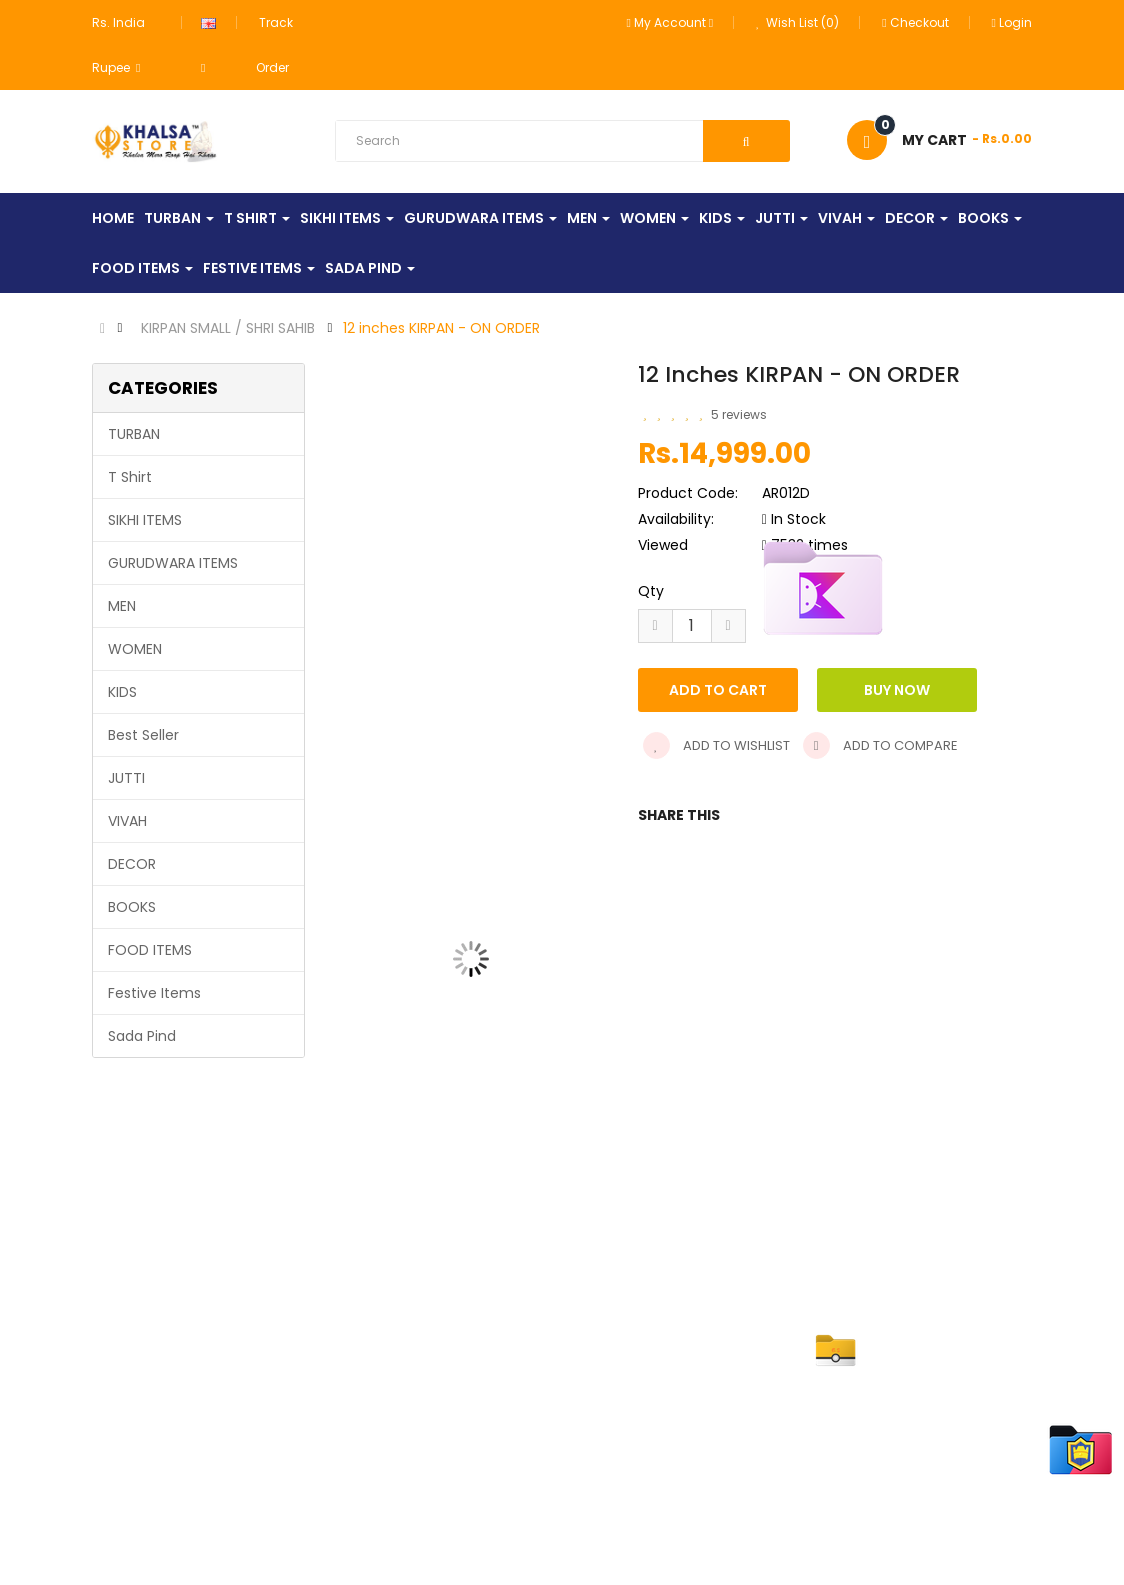 This screenshot has width=1124, height=1585. What do you see at coordinates (1080, 1451) in the screenshot?
I see `open clash royale game files folder` at bounding box center [1080, 1451].